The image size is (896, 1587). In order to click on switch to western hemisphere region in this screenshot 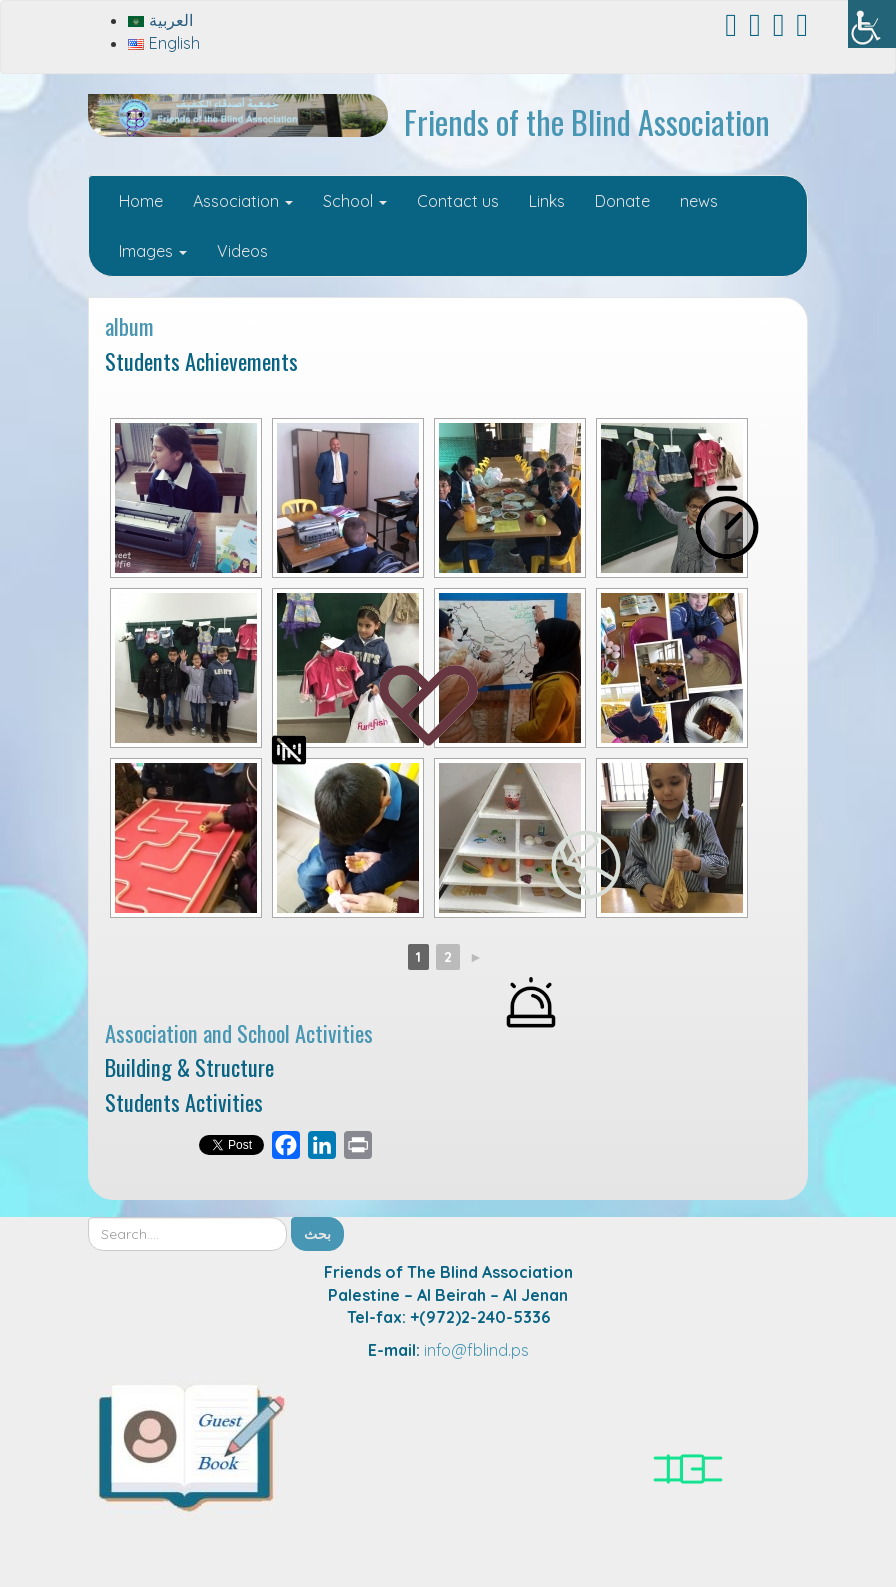, I will do `click(586, 865)`.